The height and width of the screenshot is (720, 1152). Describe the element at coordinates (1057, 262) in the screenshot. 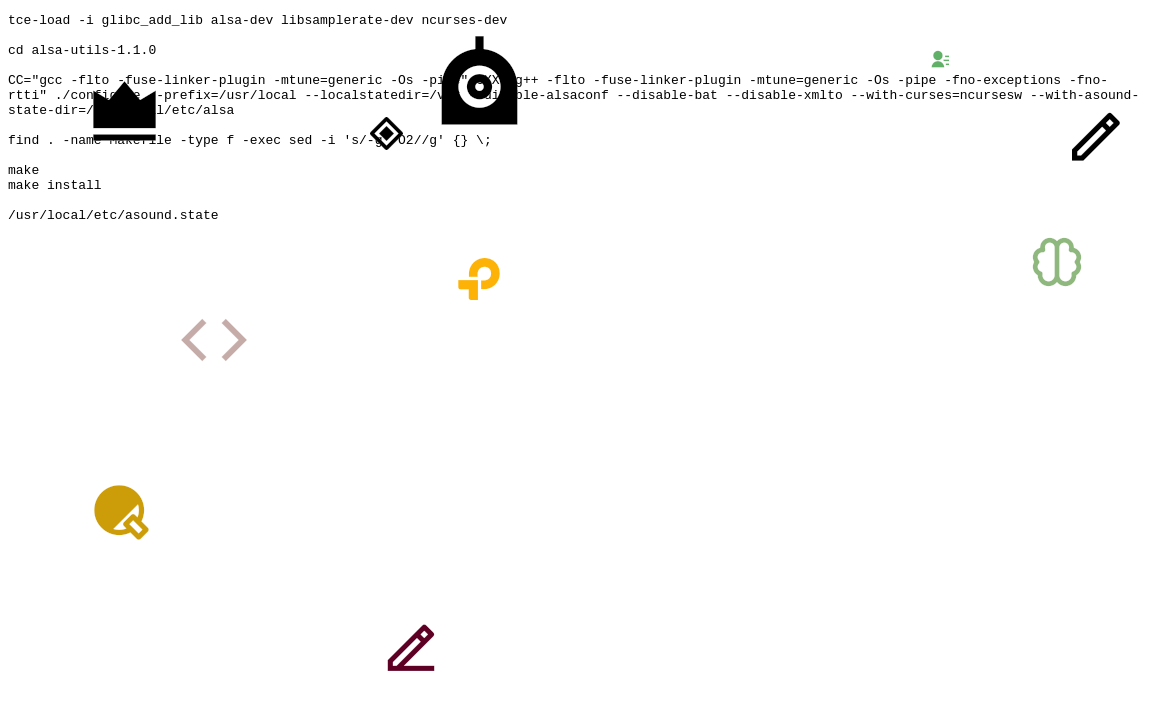

I see `access AI or machine learning features` at that location.